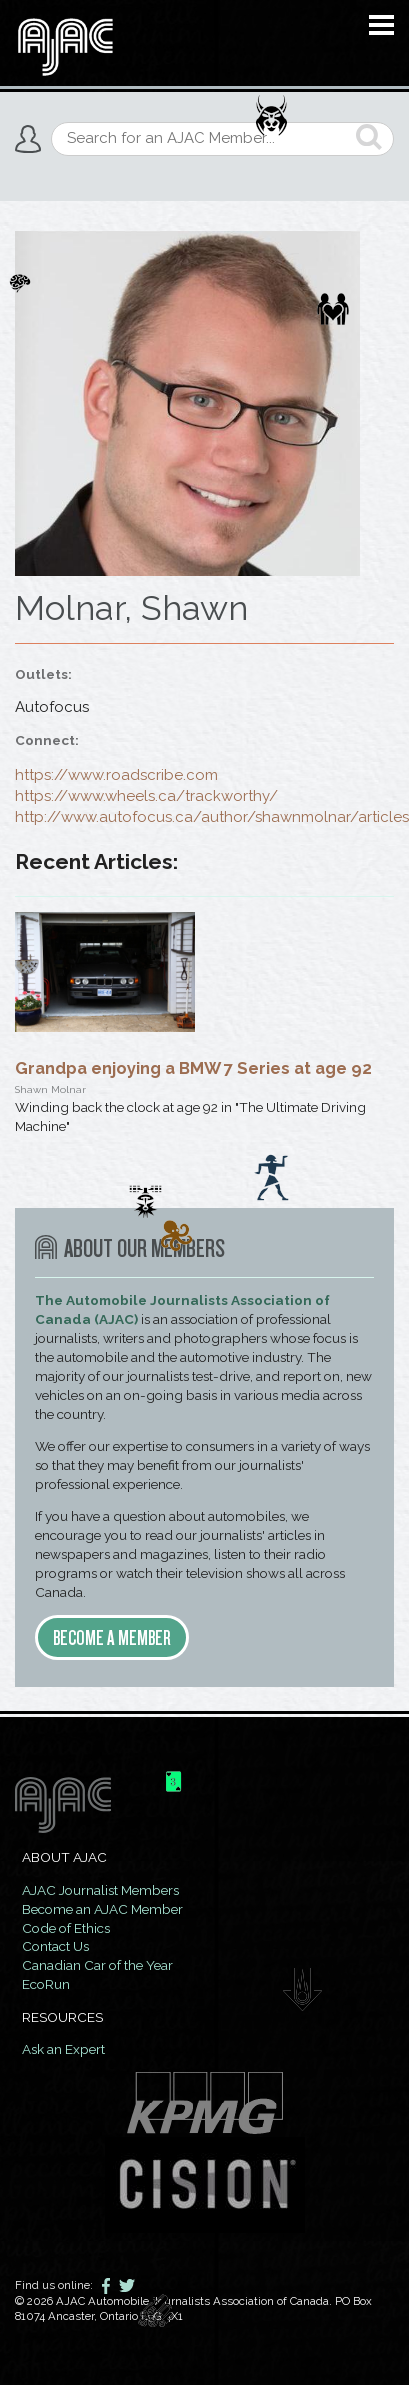  Describe the element at coordinates (173, 1781) in the screenshot. I see `play the three of hearts card` at that location.